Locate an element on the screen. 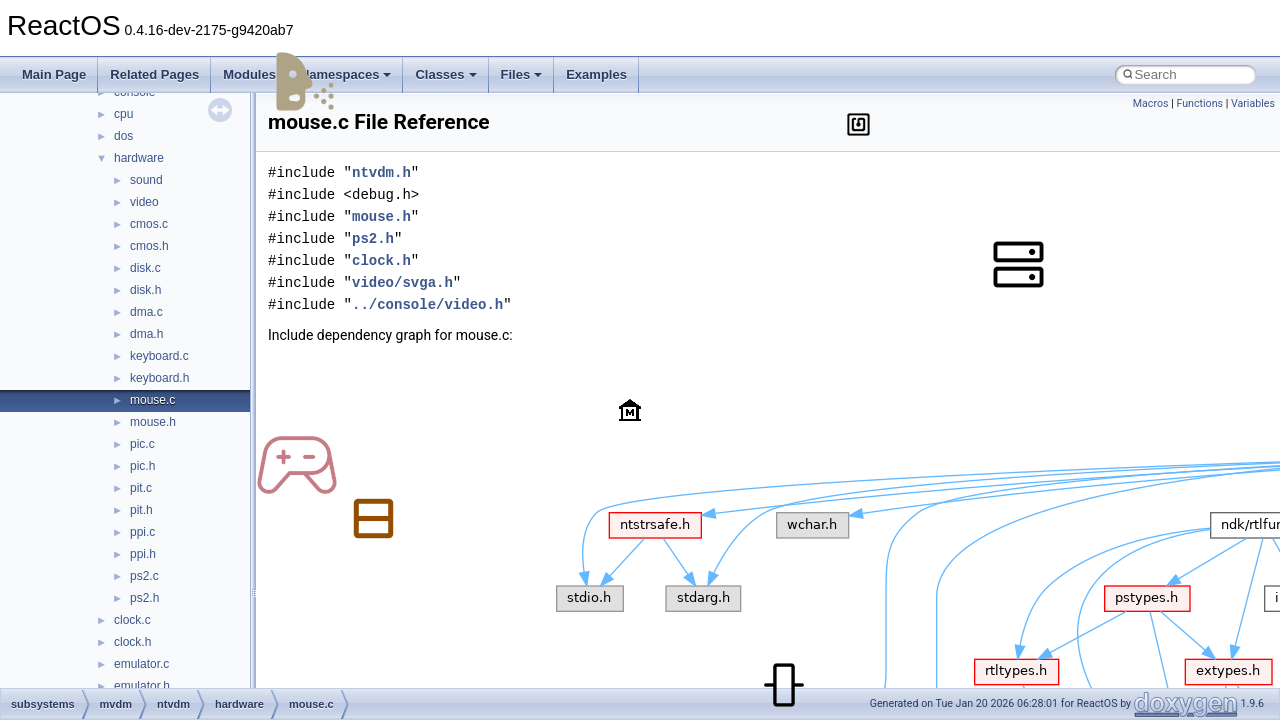  tap to enable nfc connectivity is located at coordinates (858, 124).